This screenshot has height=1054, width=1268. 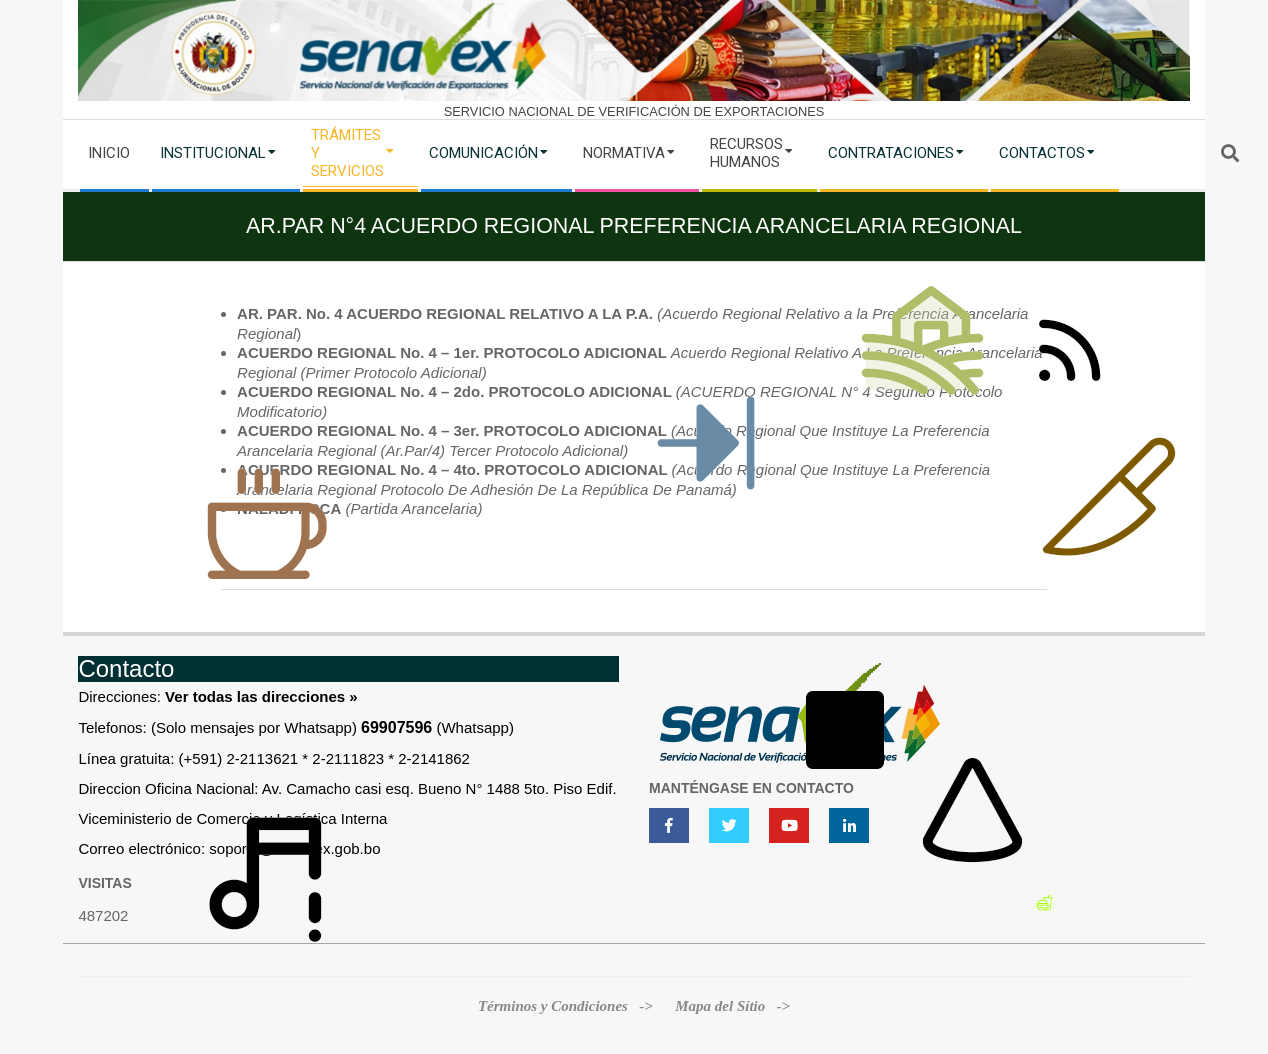 I want to click on subscribe to RSS feed, so click(x=1065, y=354).